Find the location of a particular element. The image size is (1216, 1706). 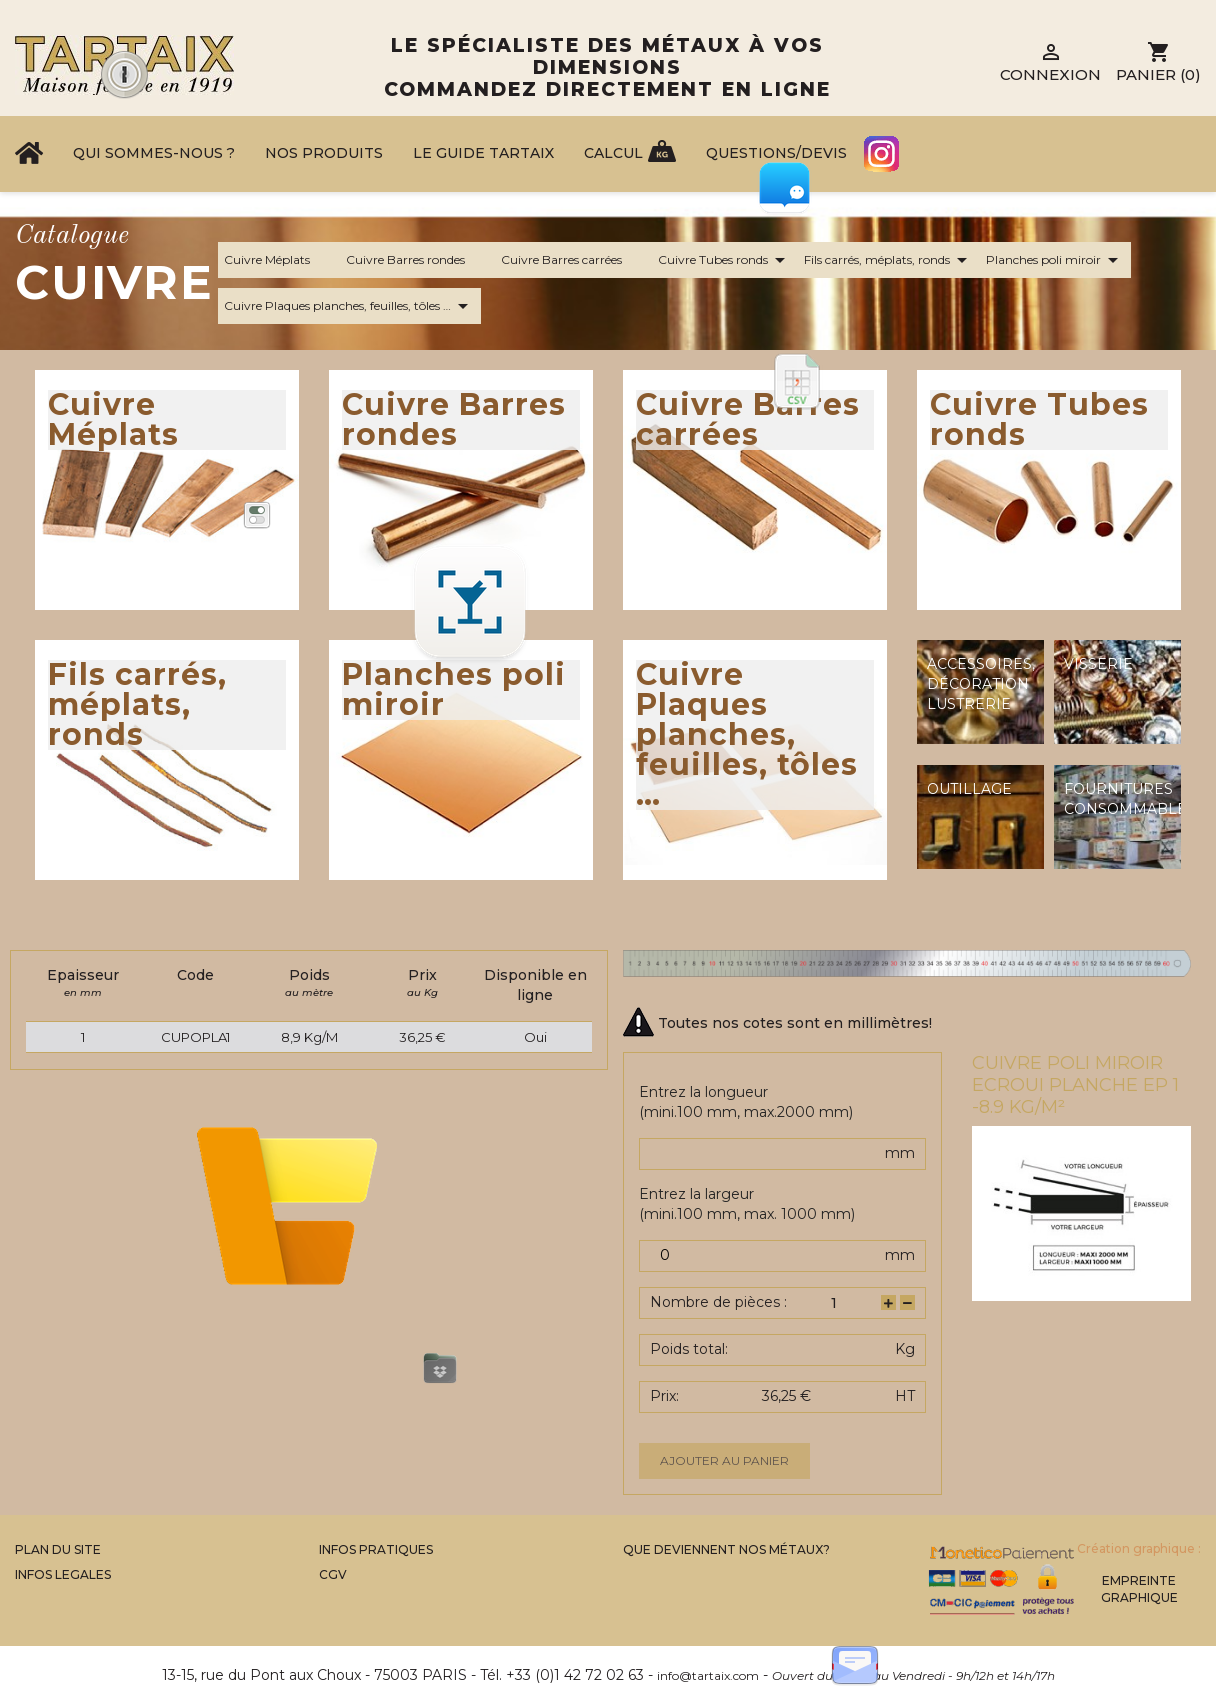

open the commerce or shopping app is located at coordinates (287, 1206).